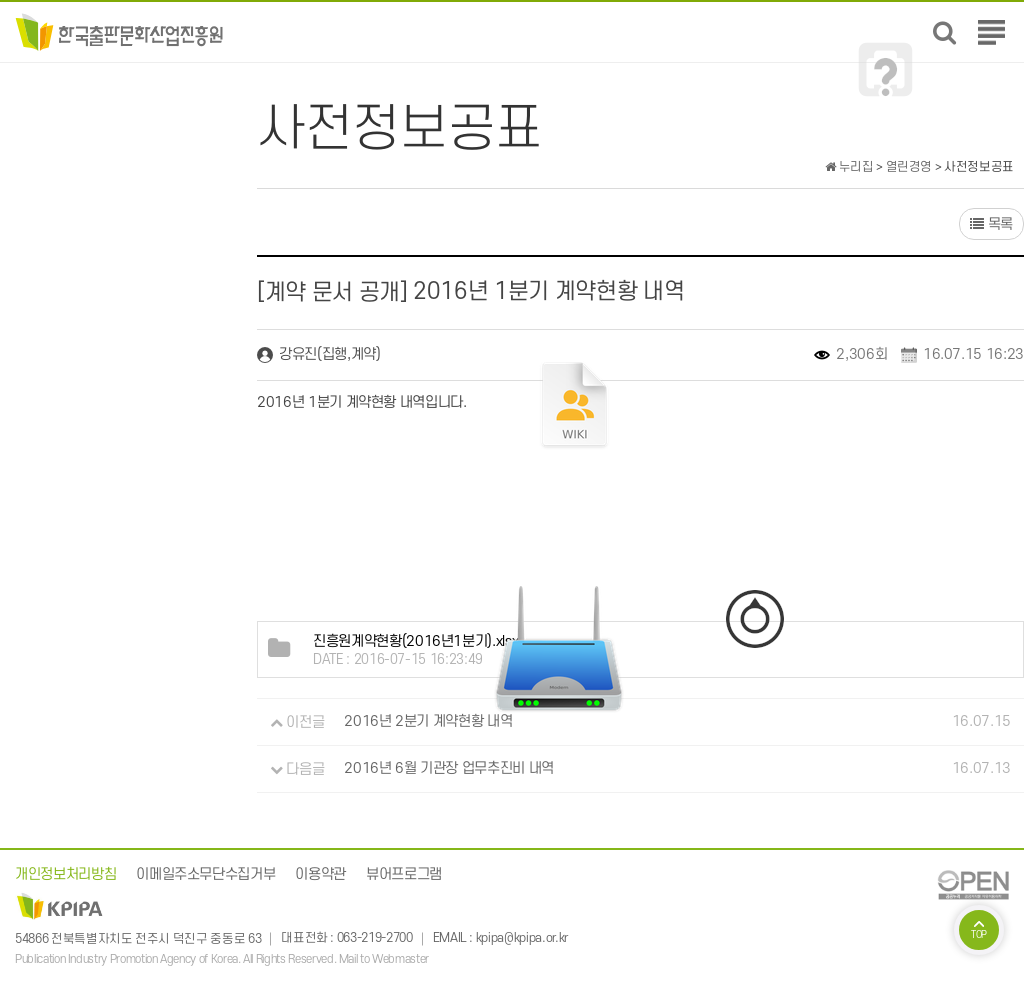  What do you see at coordinates (559, 648) in the screenshot?
I see `network modem or router device status` at bounding box center [559, 648].